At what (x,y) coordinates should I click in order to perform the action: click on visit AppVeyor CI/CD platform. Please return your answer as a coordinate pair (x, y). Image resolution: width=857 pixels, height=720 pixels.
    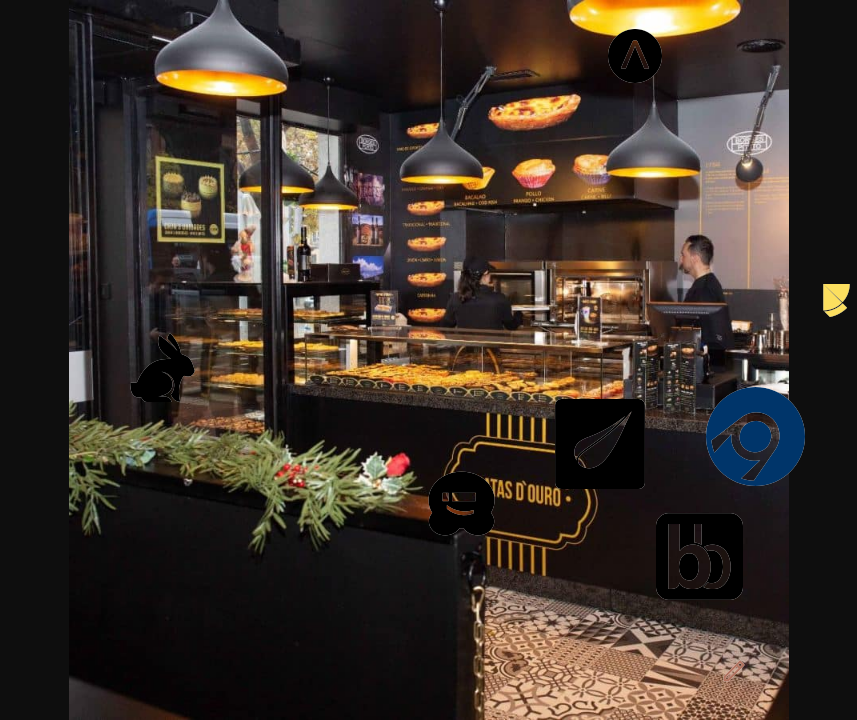
    Looking at the image, I should click on (755, 436).